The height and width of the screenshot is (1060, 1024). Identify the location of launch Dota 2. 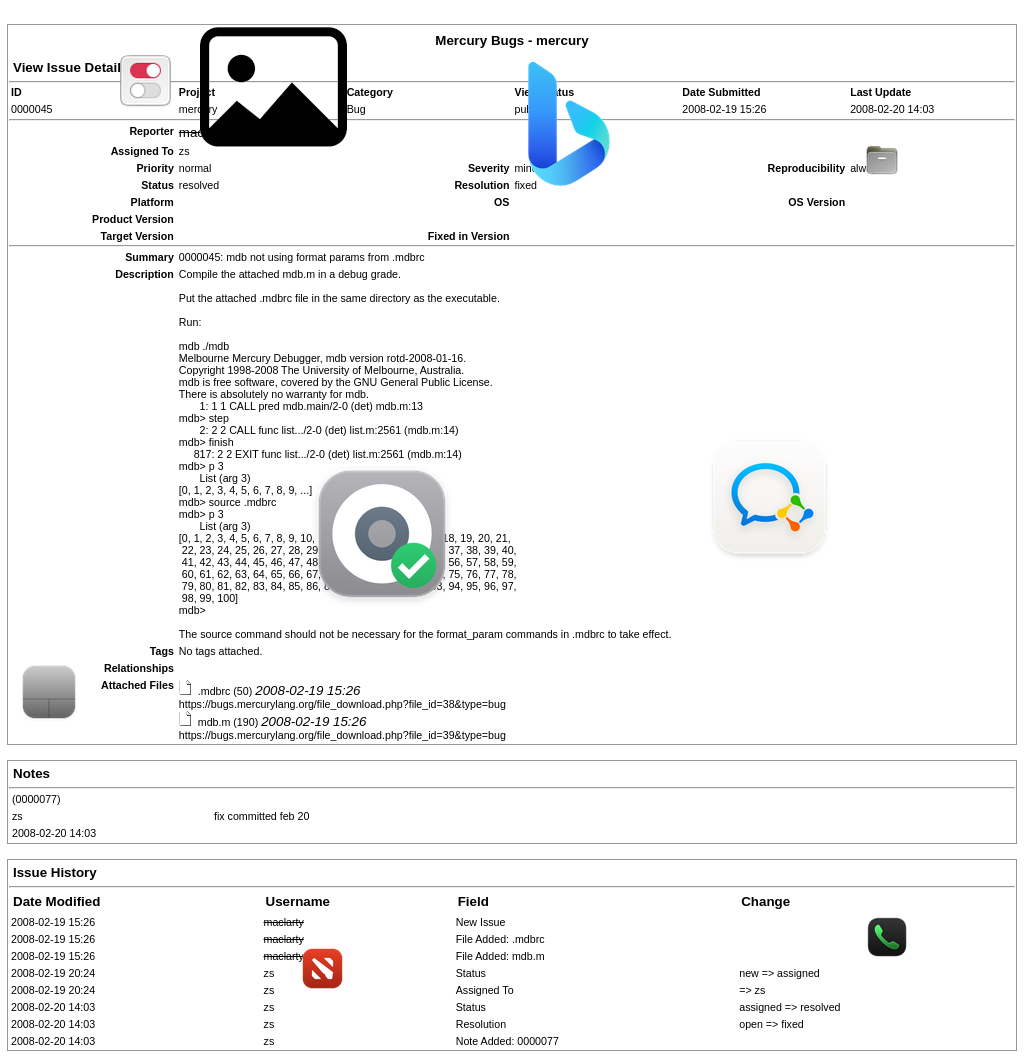
(322, 968).